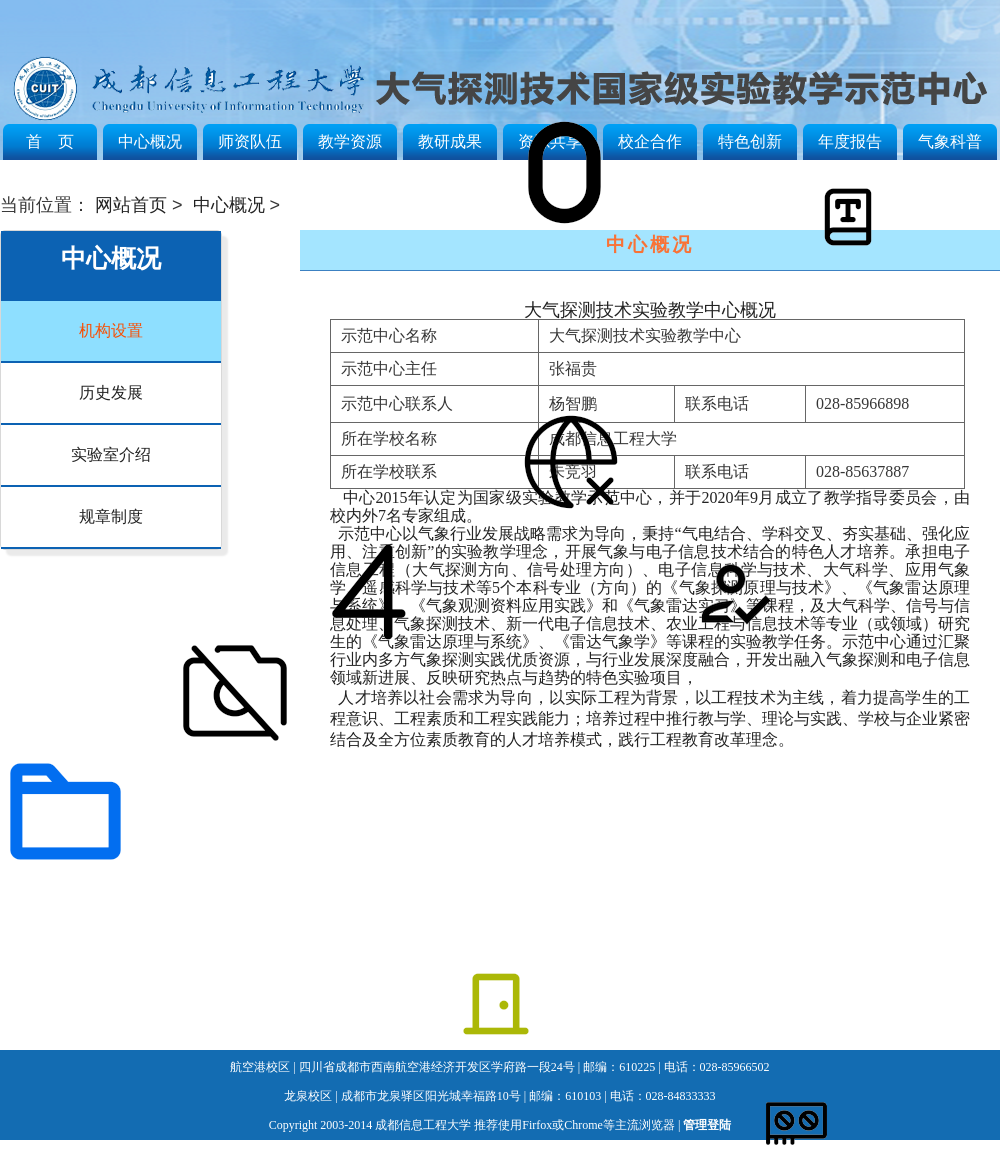 The height and width of the screenshot is (1175, 1000). What do you see at coordinates (371, 592) in the screenshot?
I see `indicates step four in a multi-step process` at bounding box center [371, 592].